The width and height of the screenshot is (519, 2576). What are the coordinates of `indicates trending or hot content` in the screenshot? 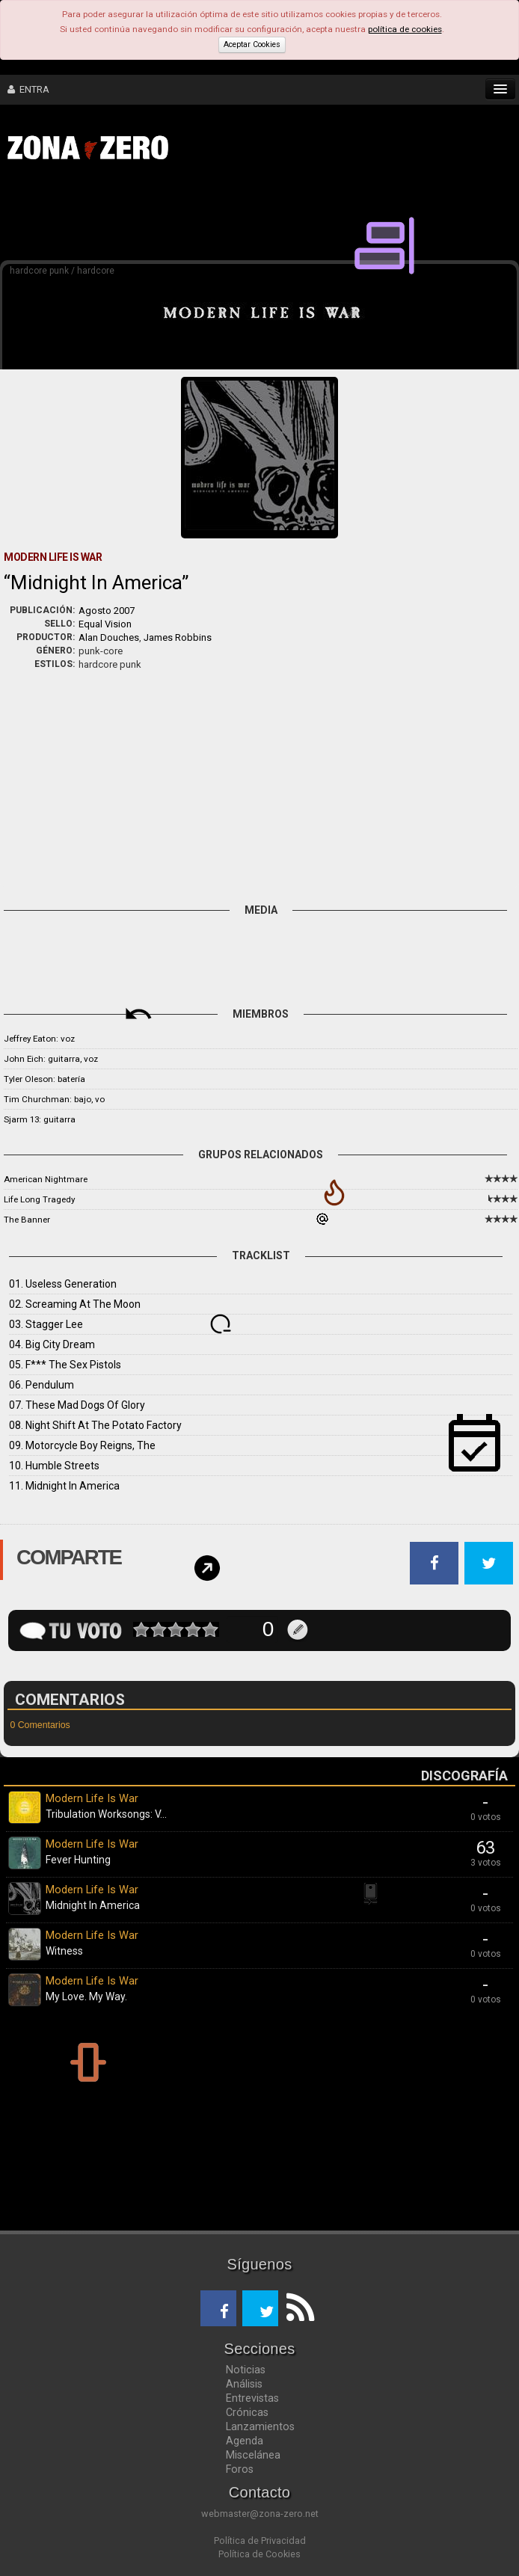 It's located at (334, 1192).